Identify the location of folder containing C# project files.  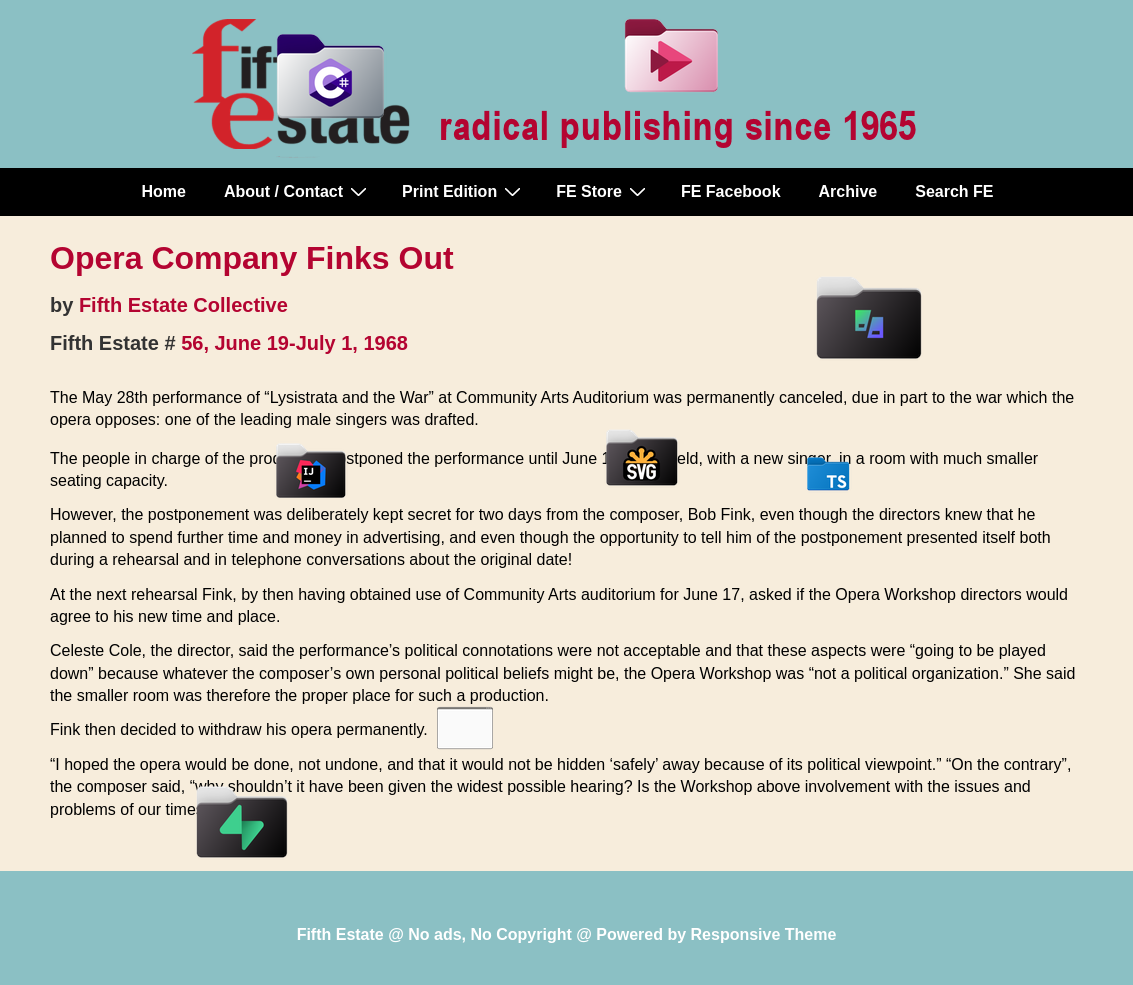
(330, 79).